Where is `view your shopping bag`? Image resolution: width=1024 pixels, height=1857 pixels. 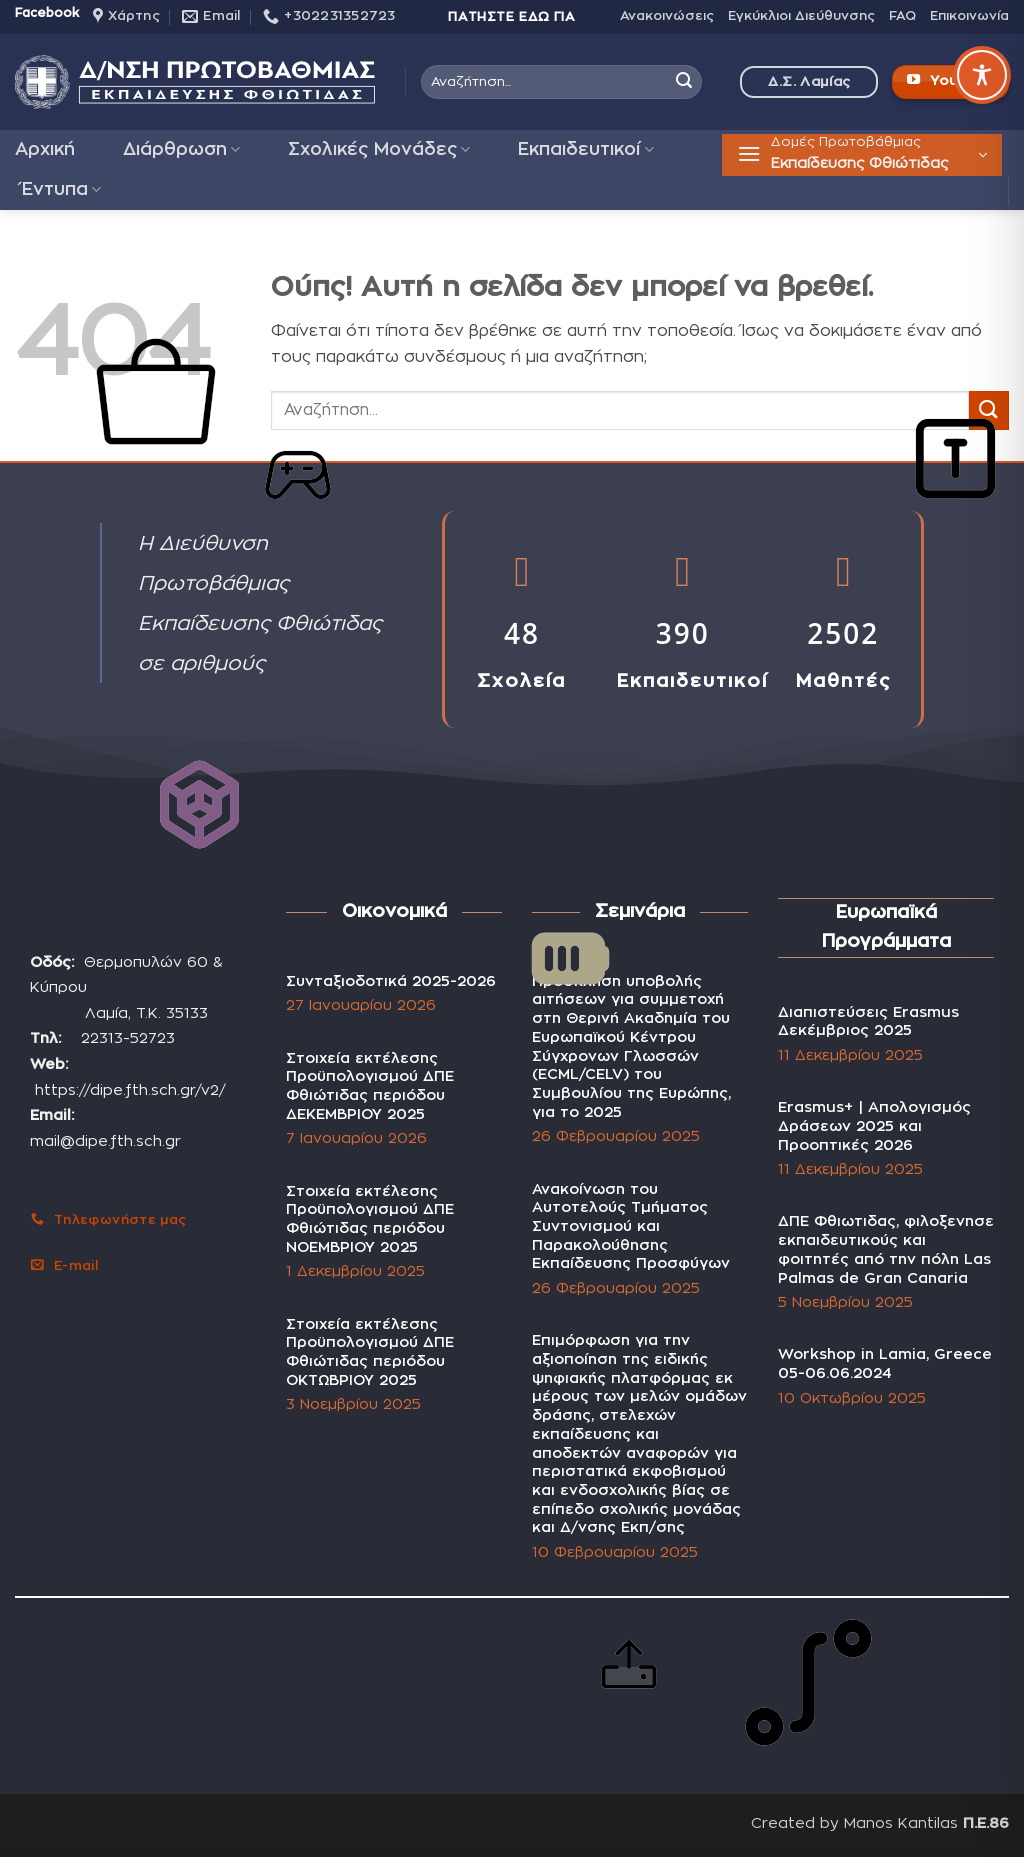 view your shopping bag is located at coordinates (156, 398).